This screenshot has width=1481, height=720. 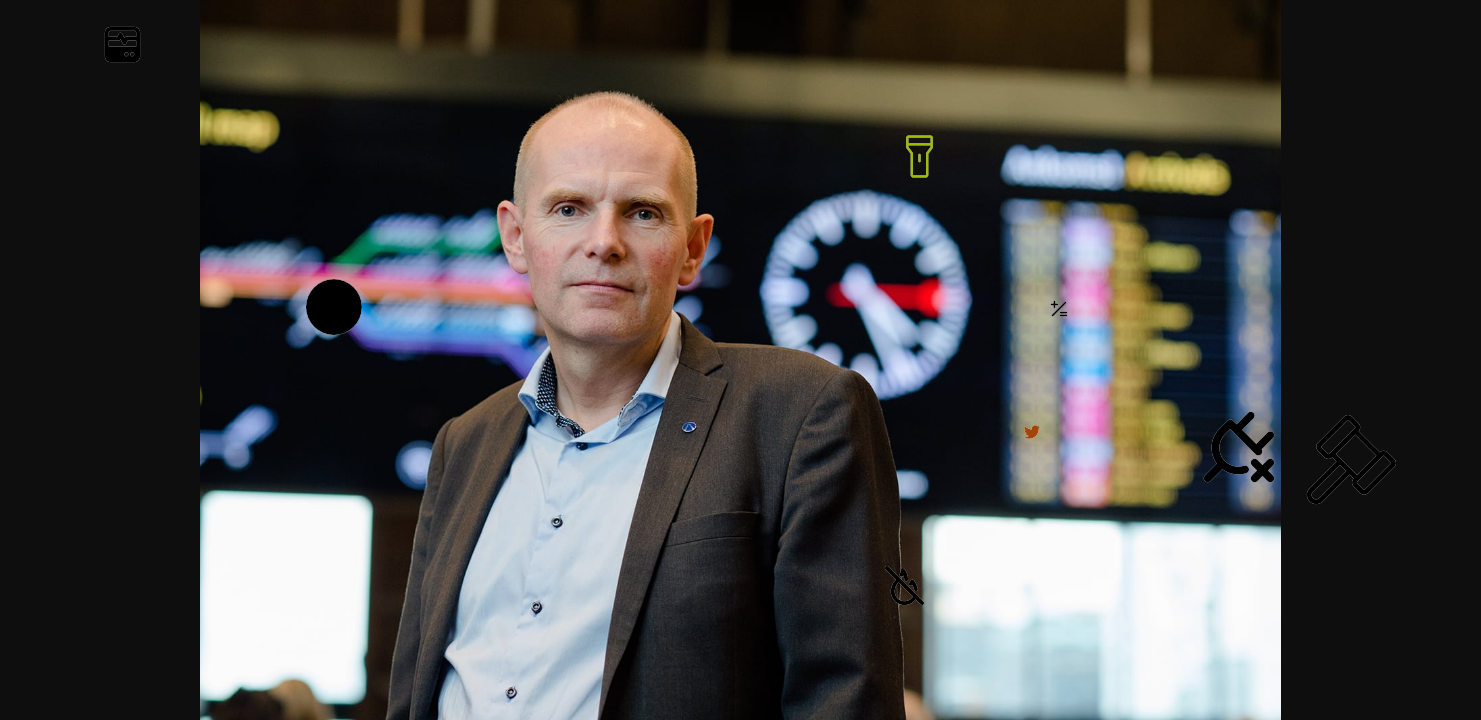 What do you see at coordinates (919, 156) in the screenshot?
I see `toggle flashlight on or off` at bounding box center [919, 156].